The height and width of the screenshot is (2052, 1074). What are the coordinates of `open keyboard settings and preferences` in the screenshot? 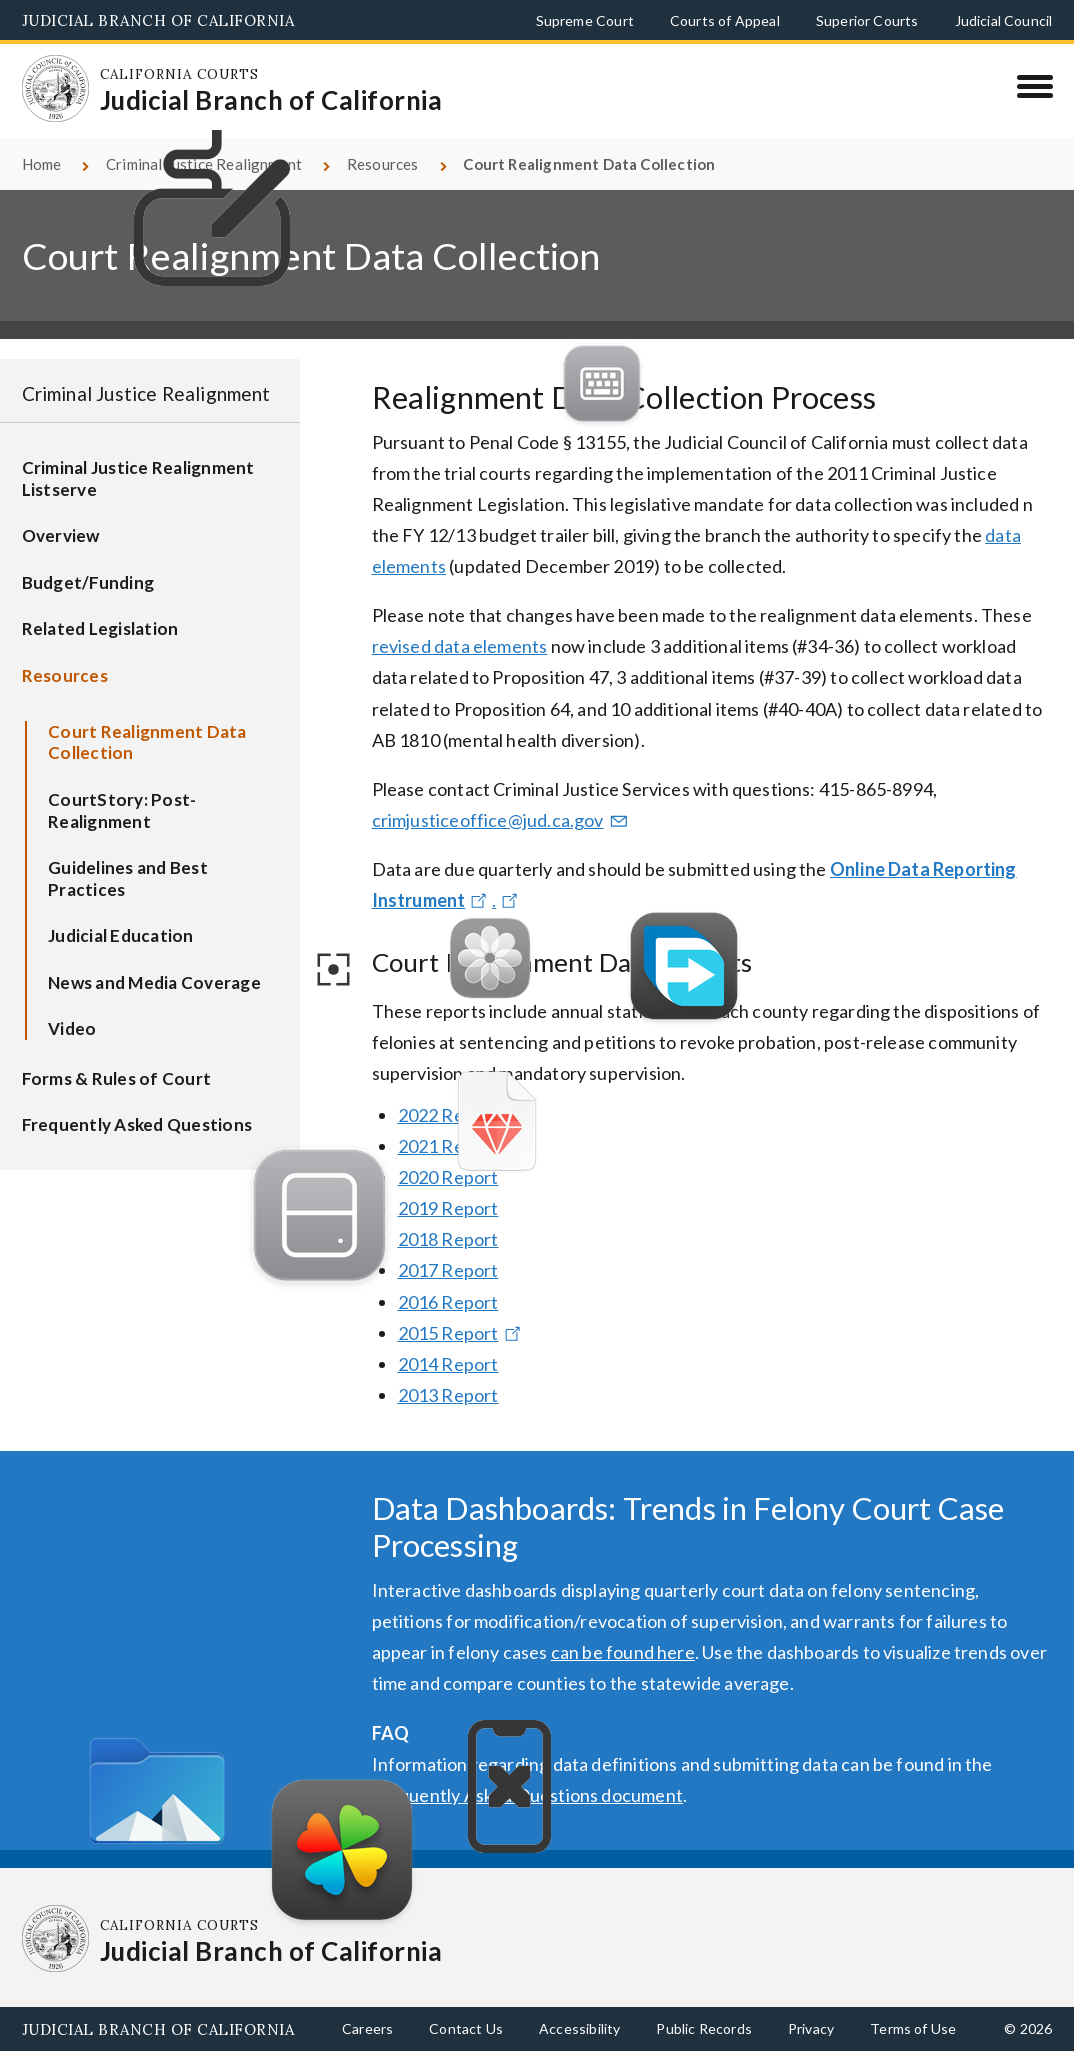 It's located at (602, 385).